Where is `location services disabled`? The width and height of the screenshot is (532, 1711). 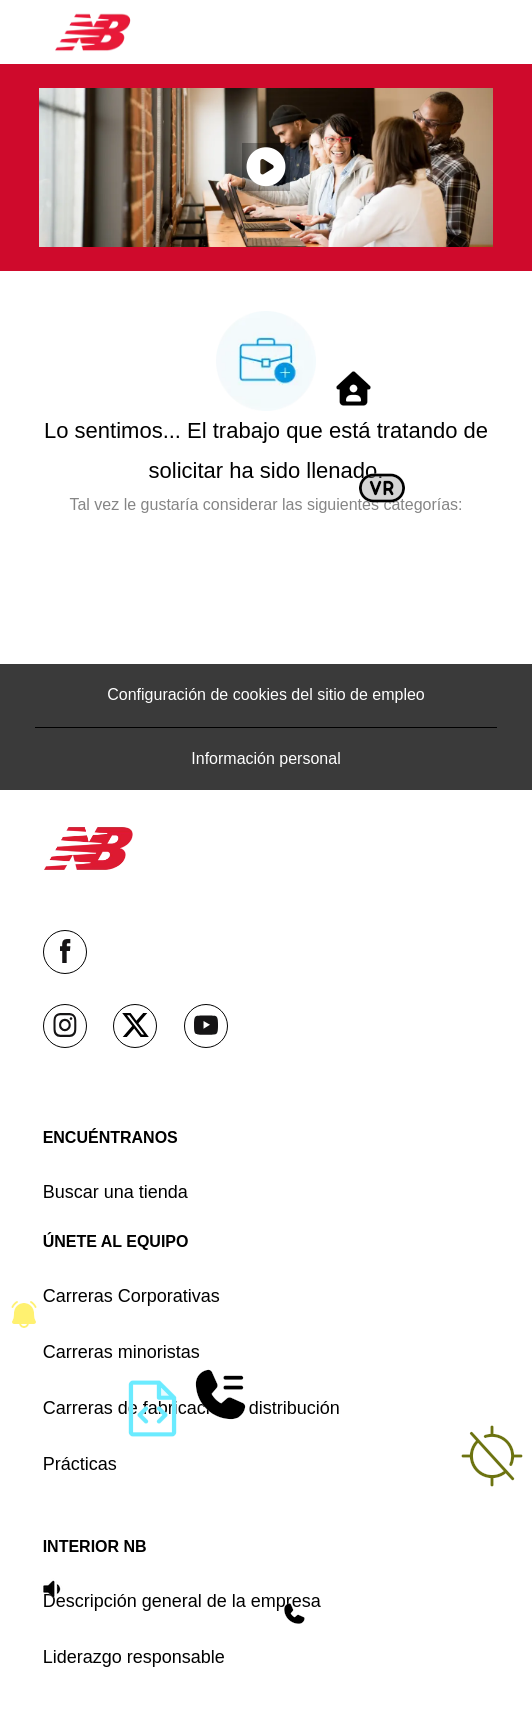
location services disabled is located at coordinates (492, 1456).